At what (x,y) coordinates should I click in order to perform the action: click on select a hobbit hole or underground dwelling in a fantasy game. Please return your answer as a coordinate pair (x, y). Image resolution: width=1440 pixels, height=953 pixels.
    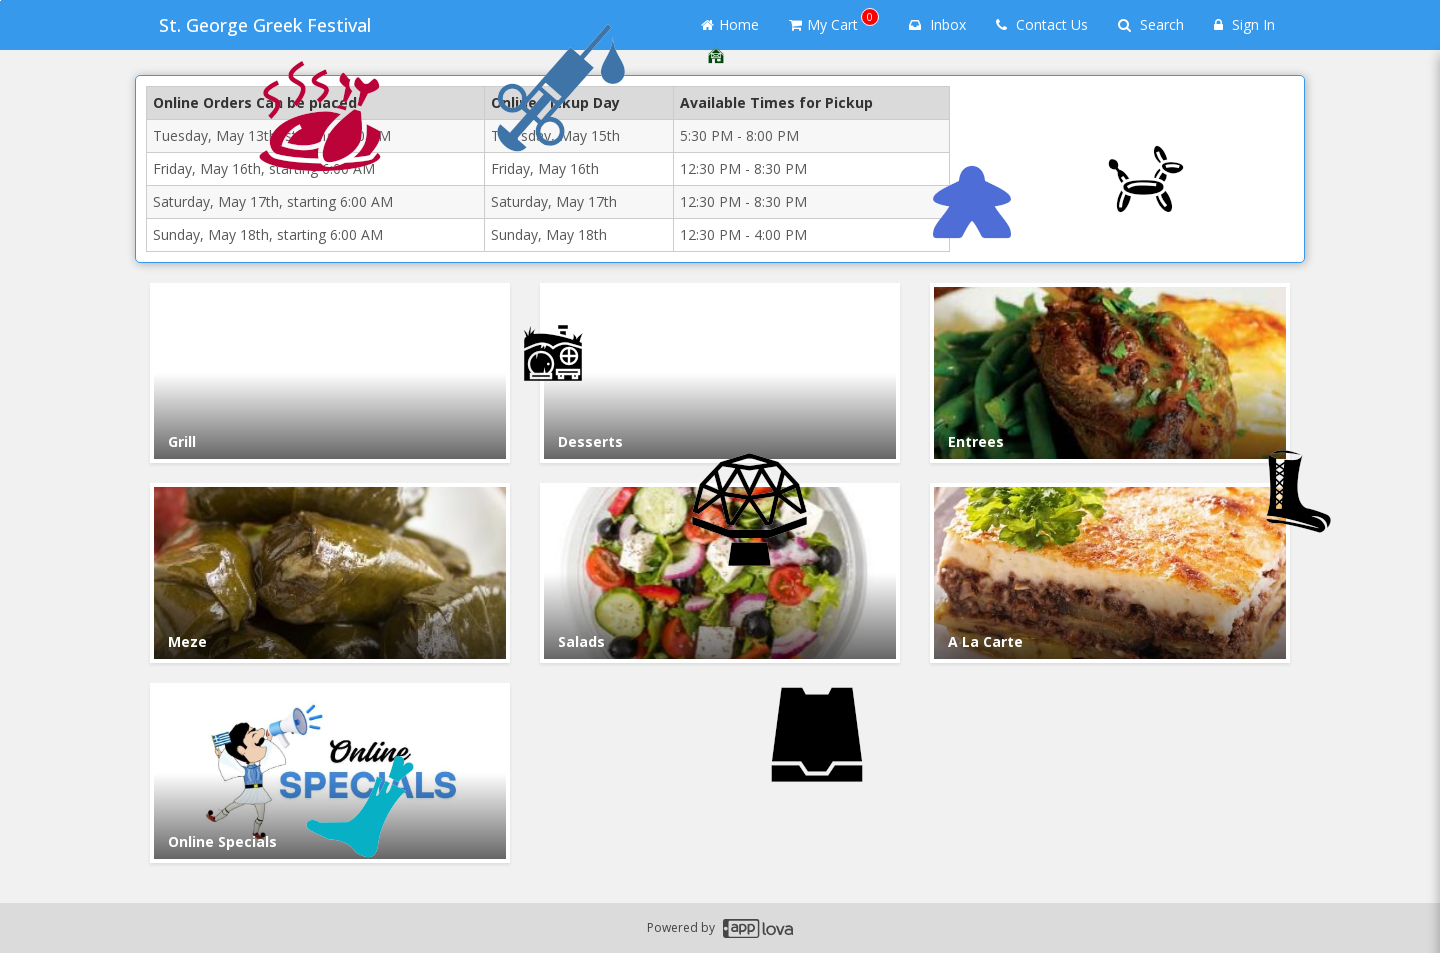
    Looking at the image, I should click on (553, 352).